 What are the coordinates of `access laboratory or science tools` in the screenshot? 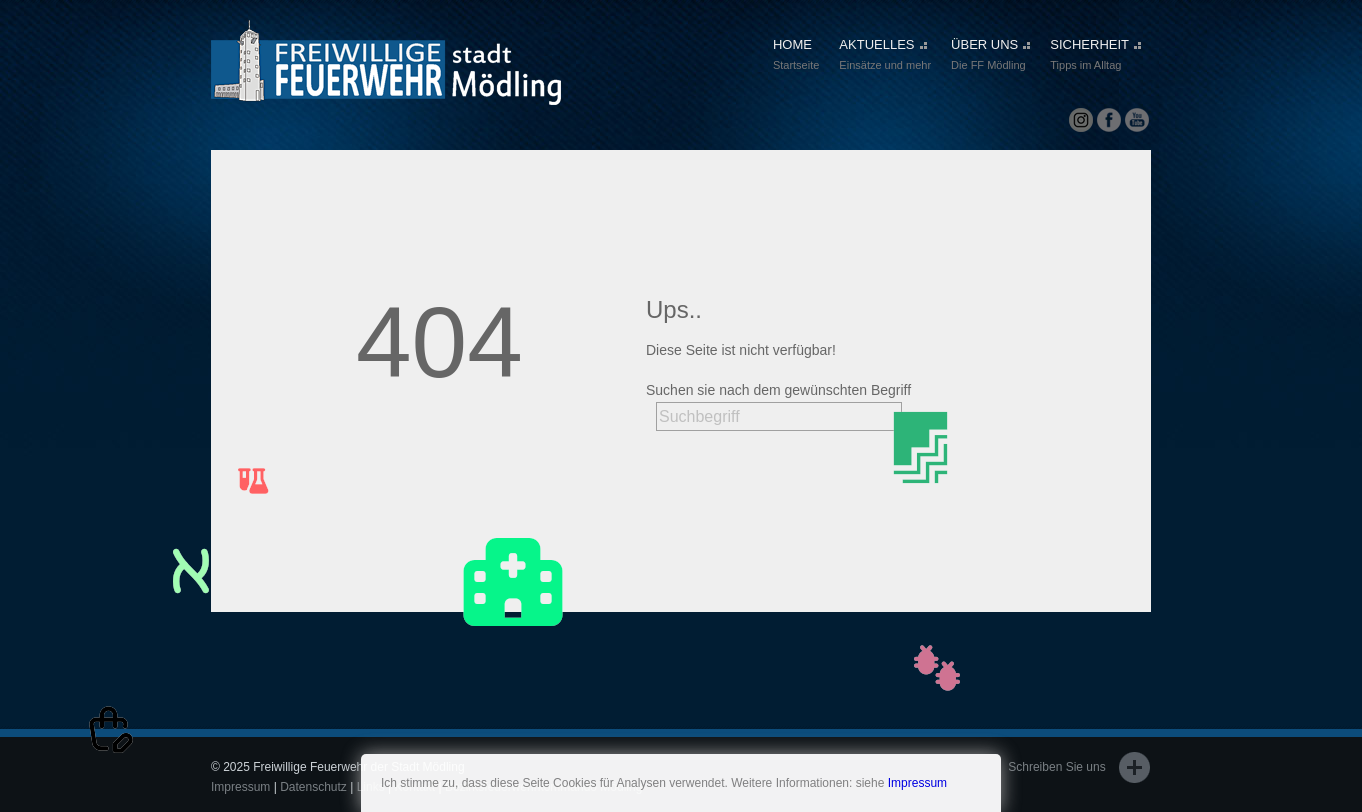 It's located at (254, 481).